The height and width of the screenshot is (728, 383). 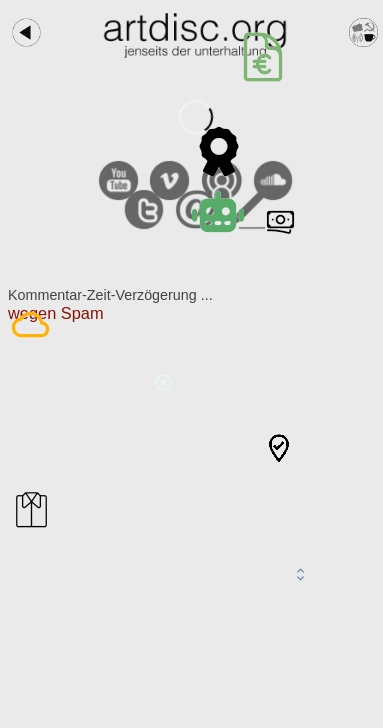 I want to click on view clothing or apparel items, so click(x=31, y=510).